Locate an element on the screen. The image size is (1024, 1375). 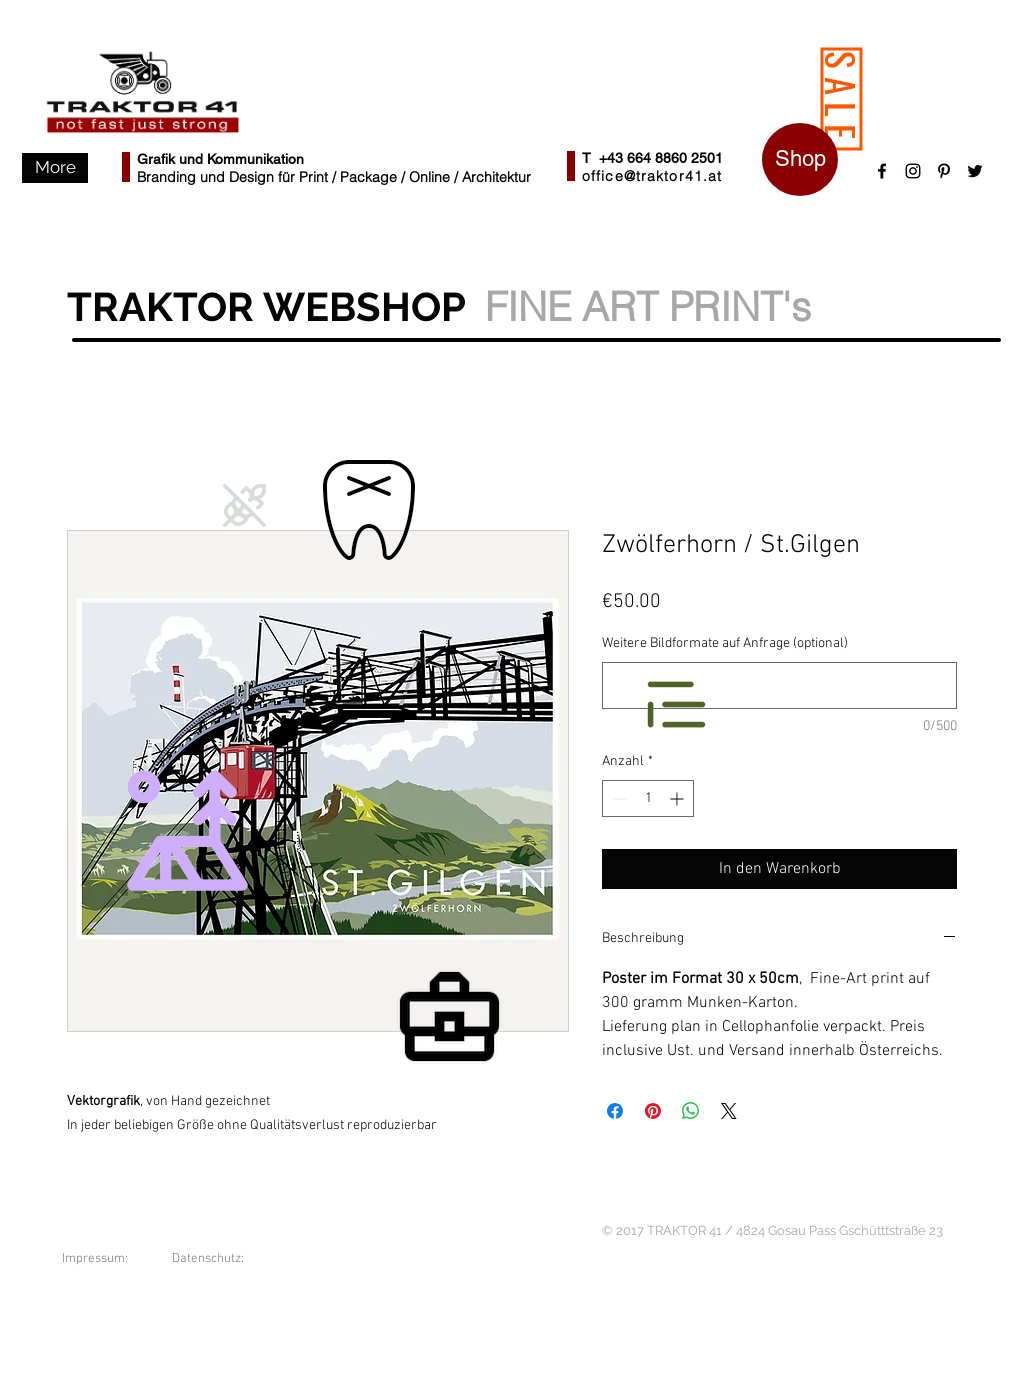
indicates gluten-free option is located at coordinates (244, 505).